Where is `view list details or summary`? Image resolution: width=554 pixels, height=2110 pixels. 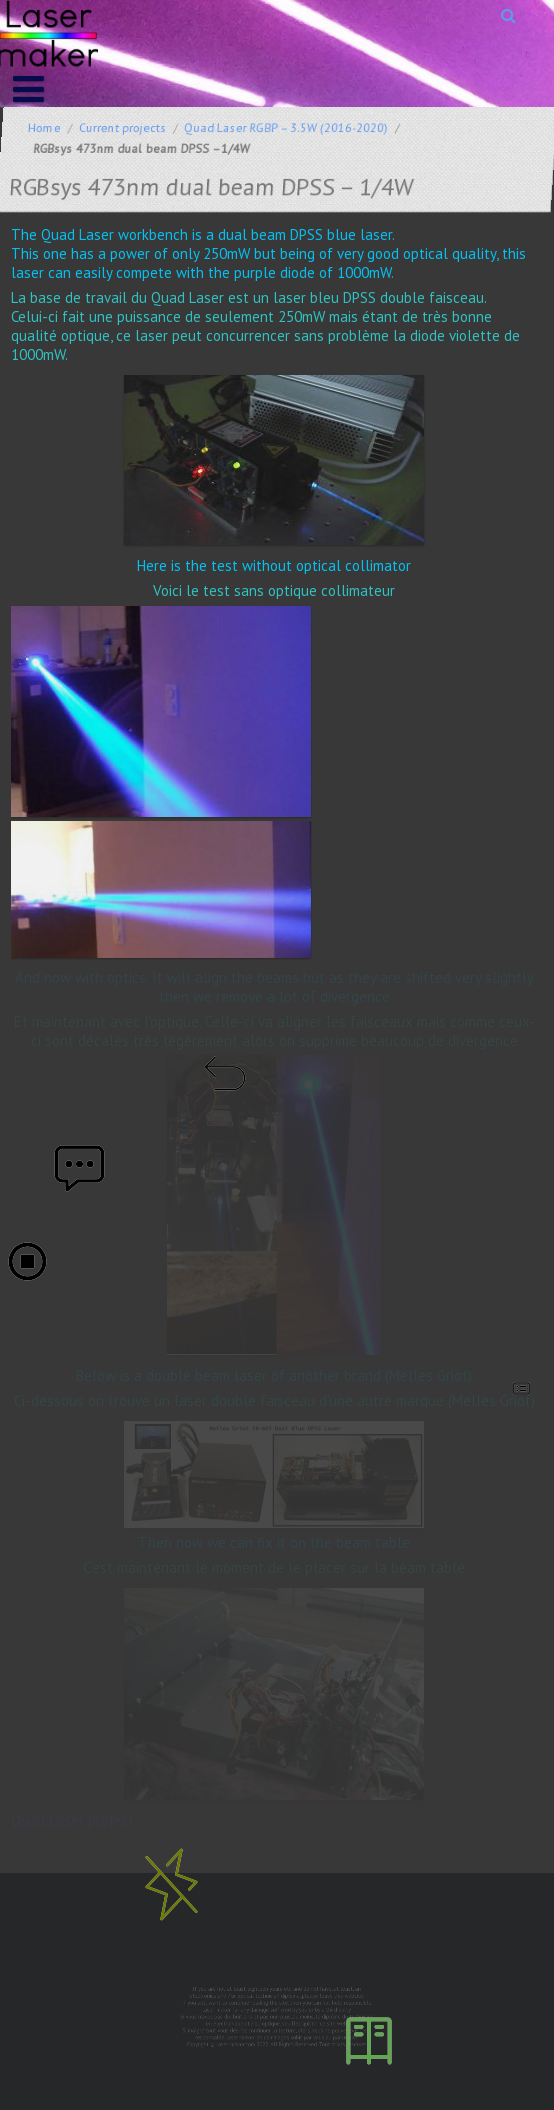 view list details or summary is located at coordinates (521, 1388).